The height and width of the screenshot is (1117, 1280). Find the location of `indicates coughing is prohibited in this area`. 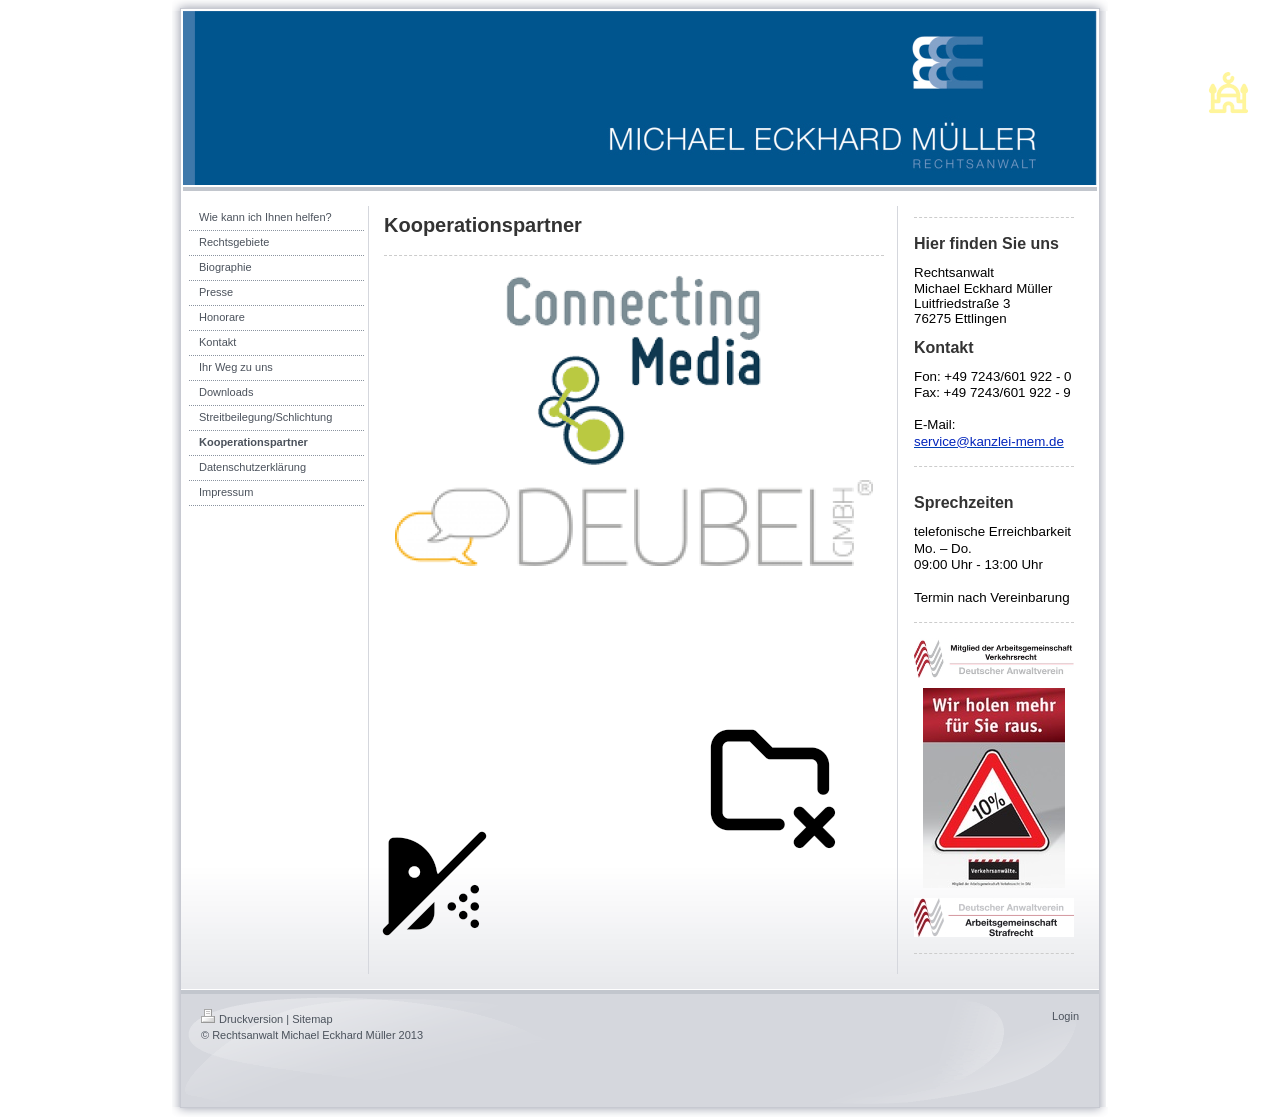

indicates coughing is prohibited in this area is located at coordinates (434, 883).